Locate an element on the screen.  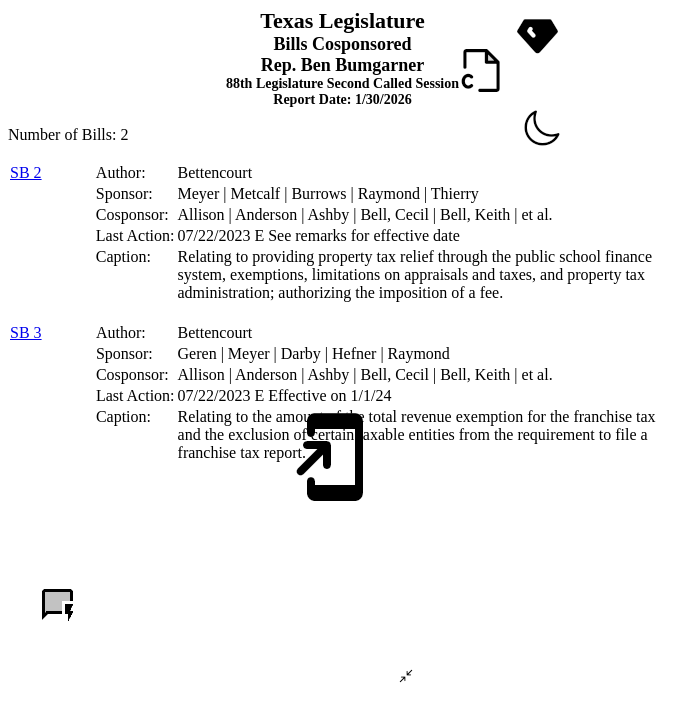
indicates premium or pro membership status is located at coordinates (537, 35).